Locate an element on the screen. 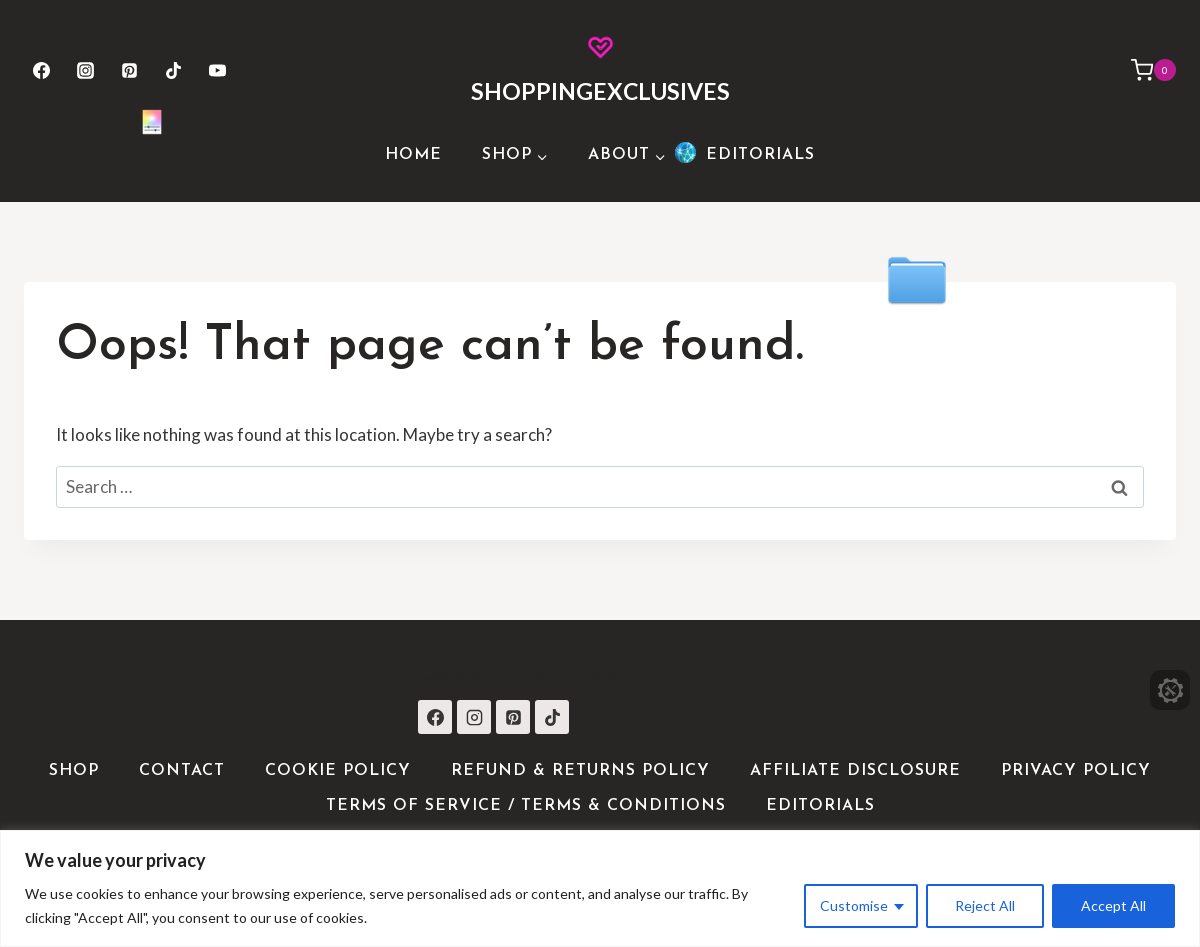 The image size is (1200, 947). open folder to view files is located at coordinates (917, 280).